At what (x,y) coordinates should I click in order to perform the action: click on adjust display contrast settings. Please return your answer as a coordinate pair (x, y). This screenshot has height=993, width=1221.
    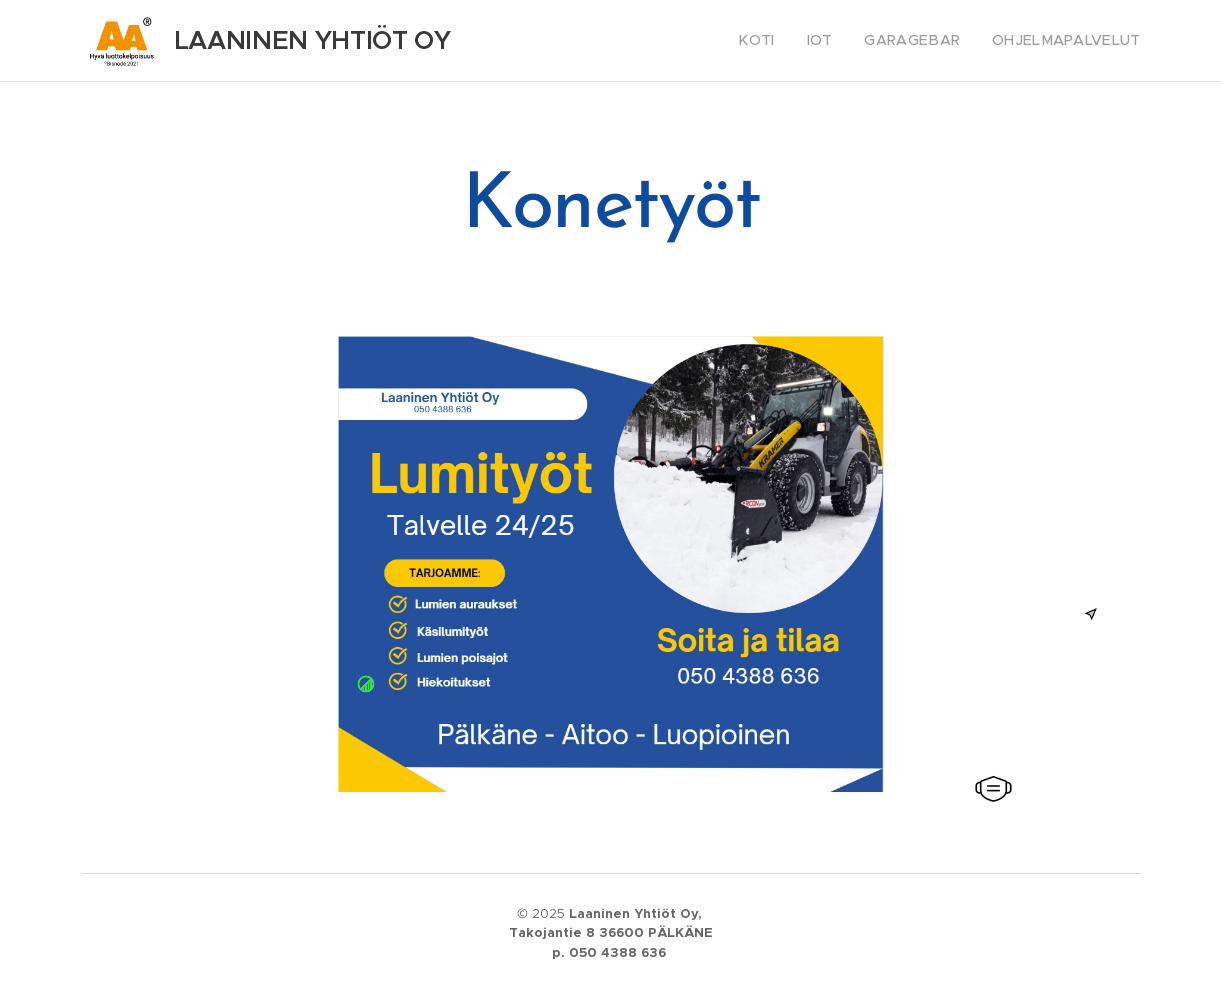
    Looking at the image, I should click on (366, 684).